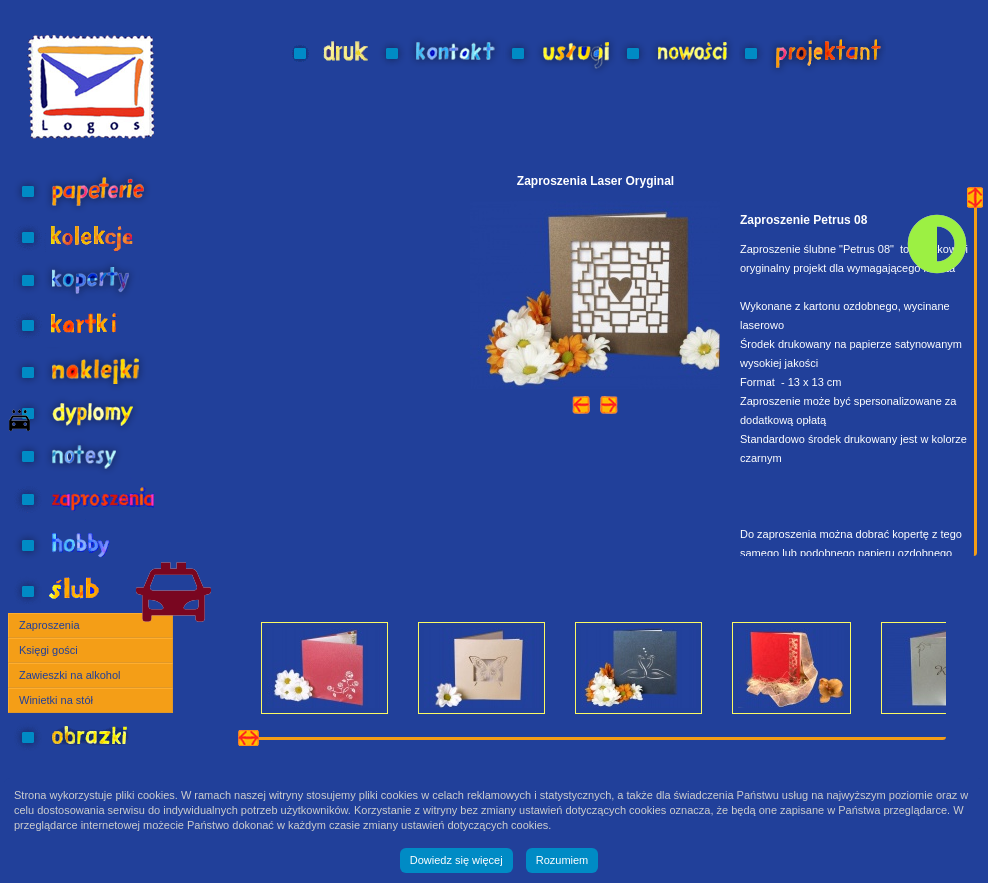 The width and height of the screenshot is (988, 883). Describe the element at coordinates (937, 244) in the screenshot. I see `loading indicator showing 50% progress` at that location.